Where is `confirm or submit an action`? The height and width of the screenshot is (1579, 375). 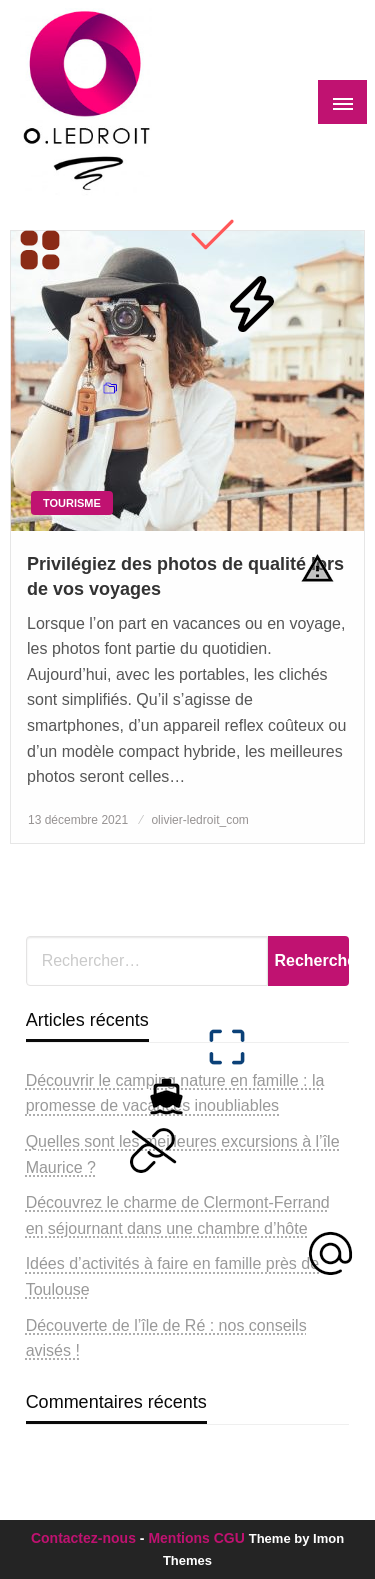
confirm or submit an action is located at coordinates (212, 234).